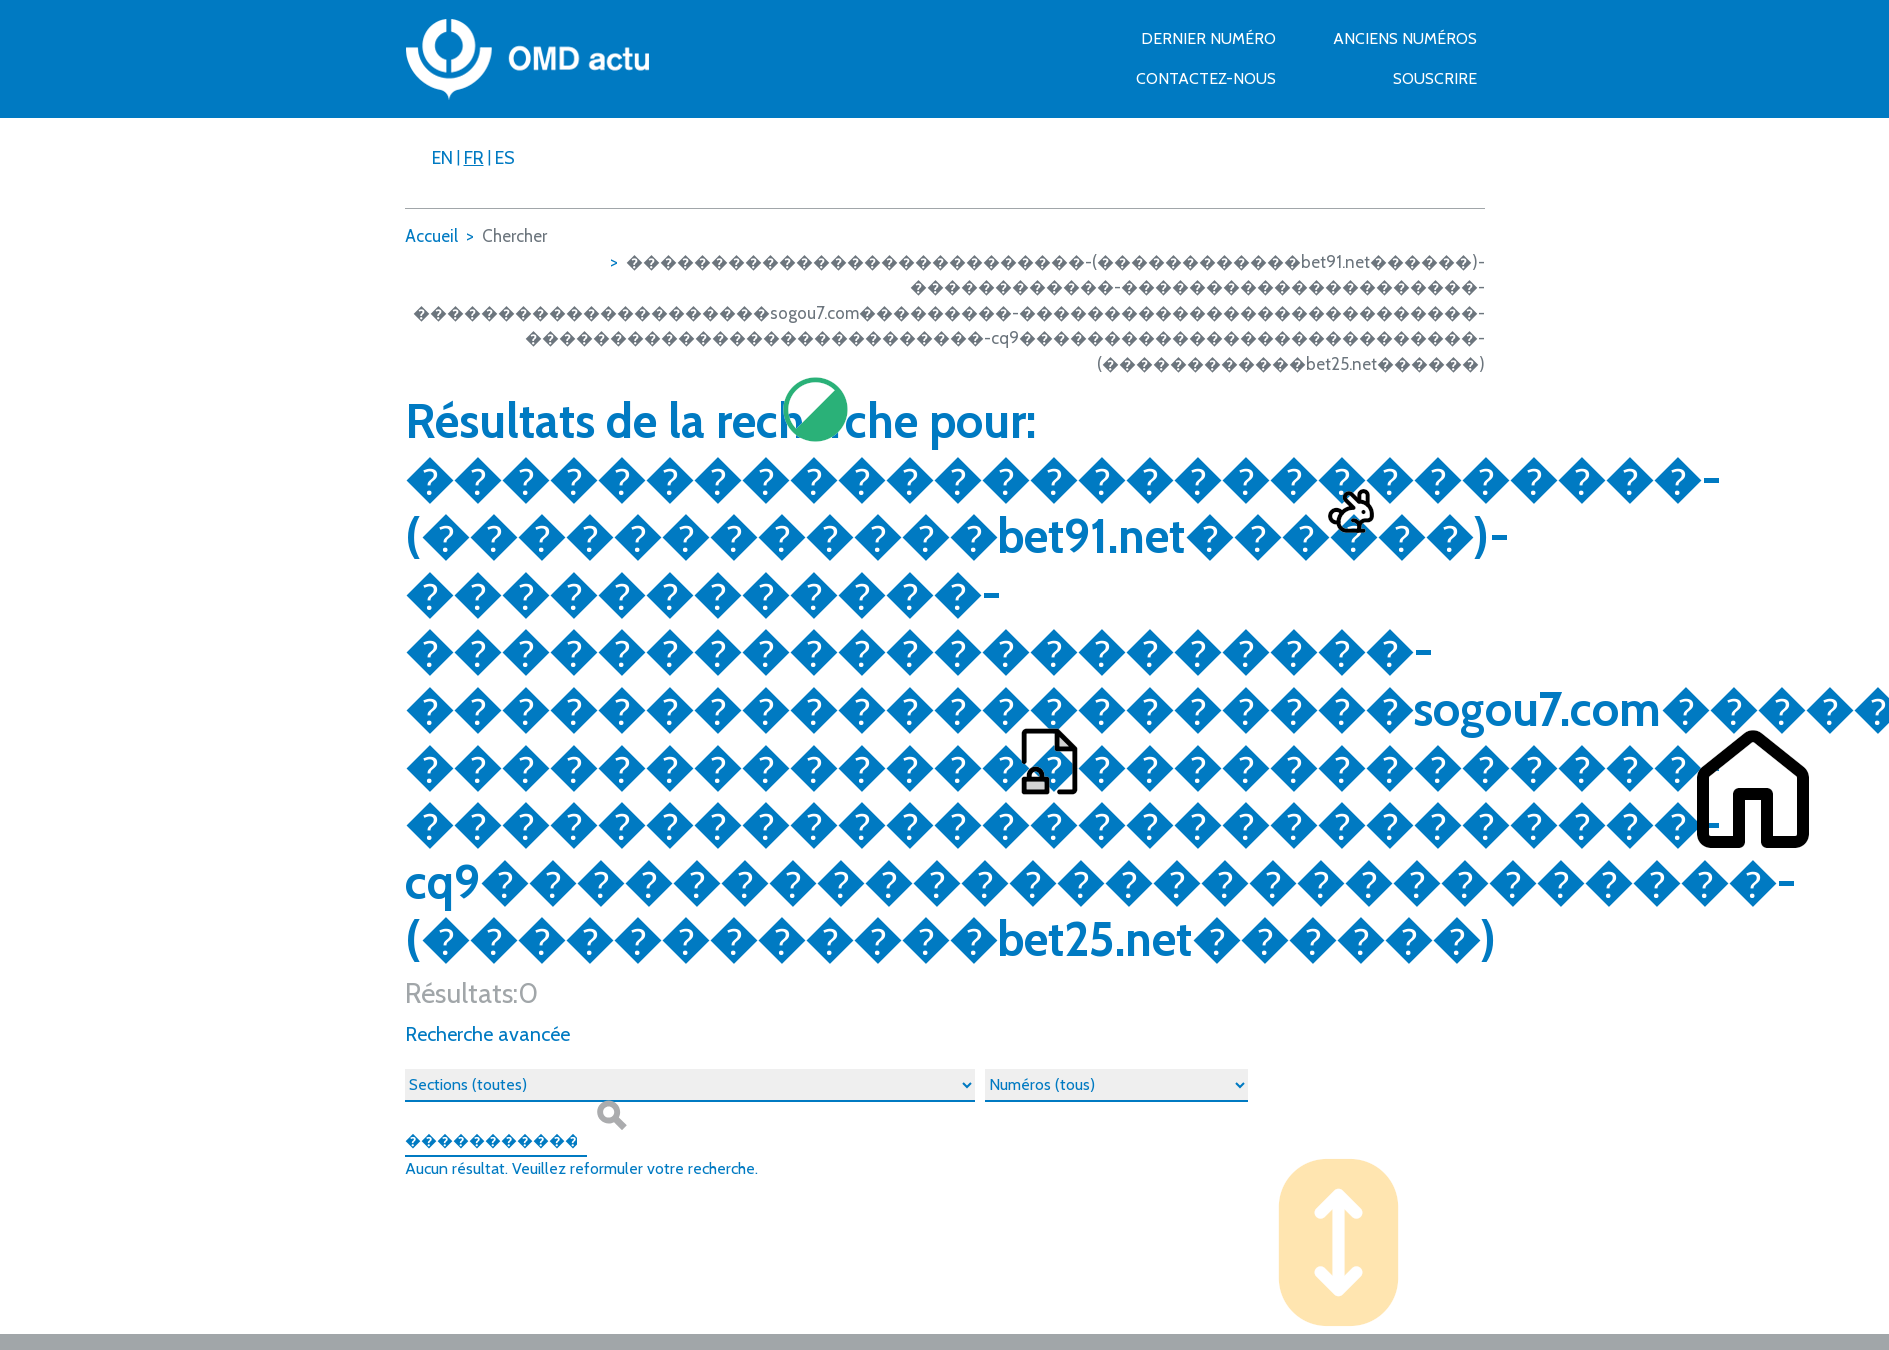  I want to click on a locked or encrypted file, so click(1049, 761).